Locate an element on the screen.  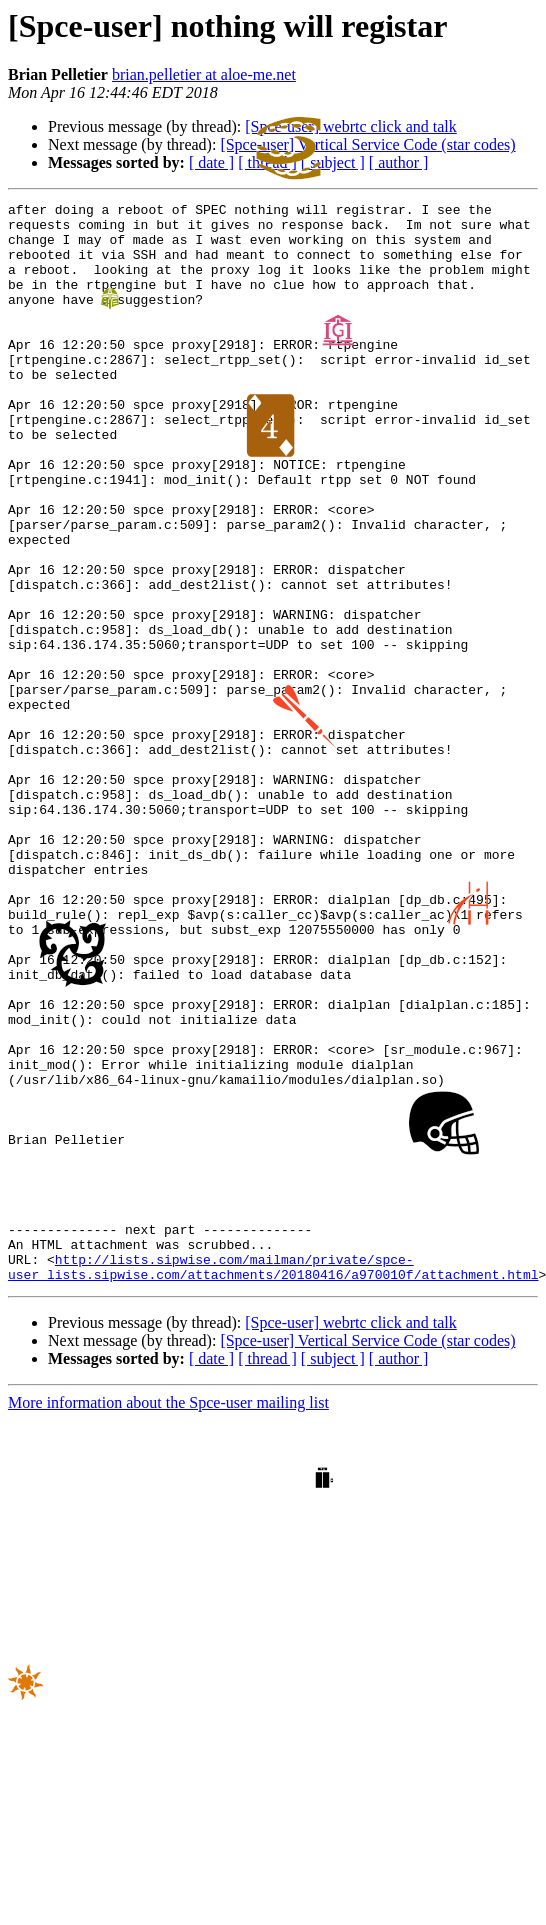
access elevator or floor navigation is located at coordinates (322, 1477).